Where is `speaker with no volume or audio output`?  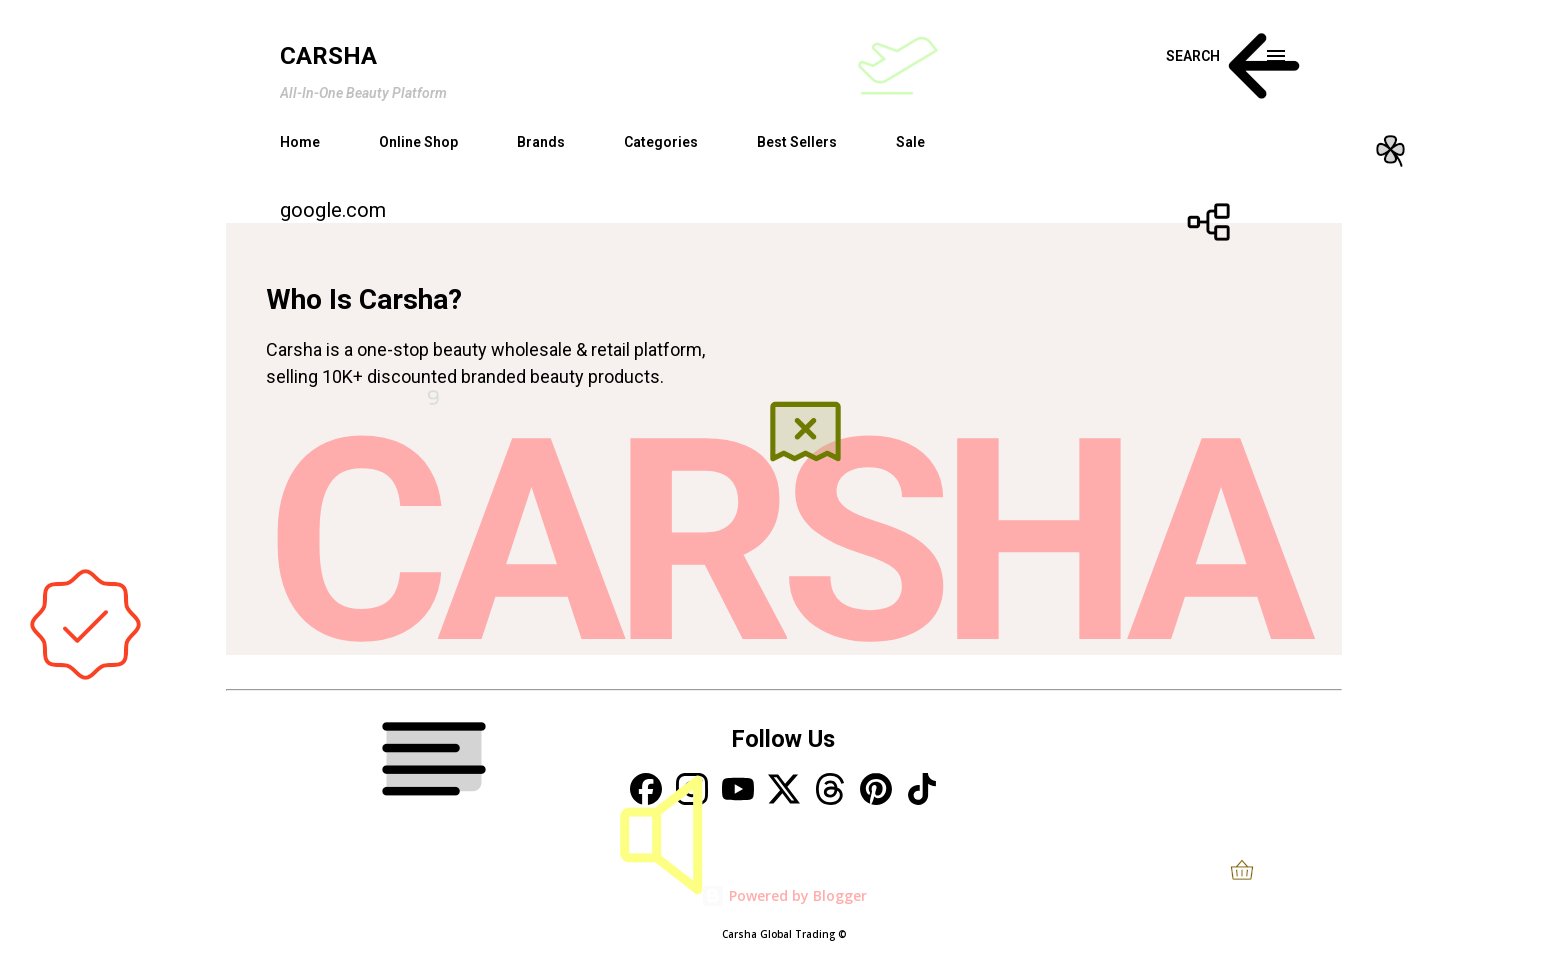
speaker with no volume or audio output is located at coordinates (684, 835).